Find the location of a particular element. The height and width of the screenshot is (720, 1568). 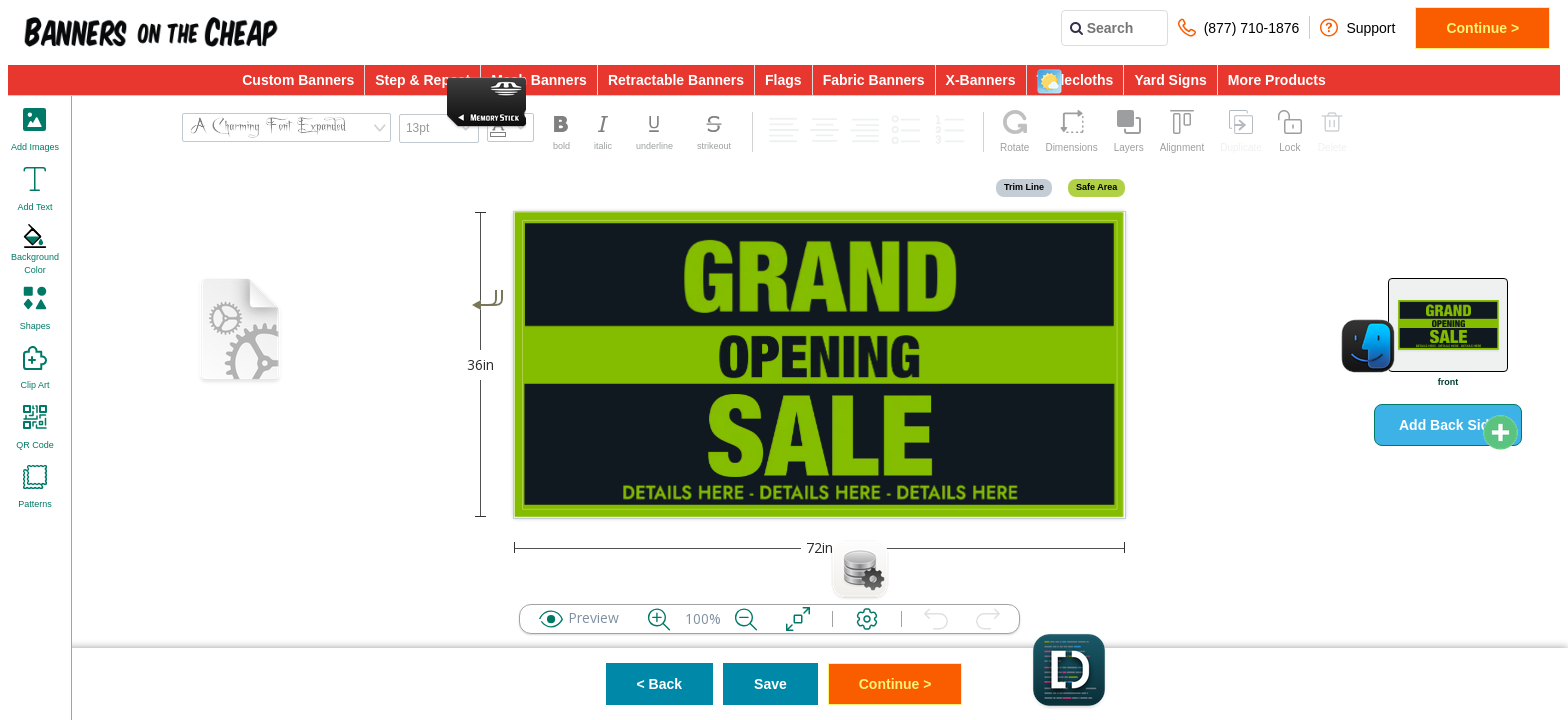

access memory stick storage device is located at coordinates (486, 102).